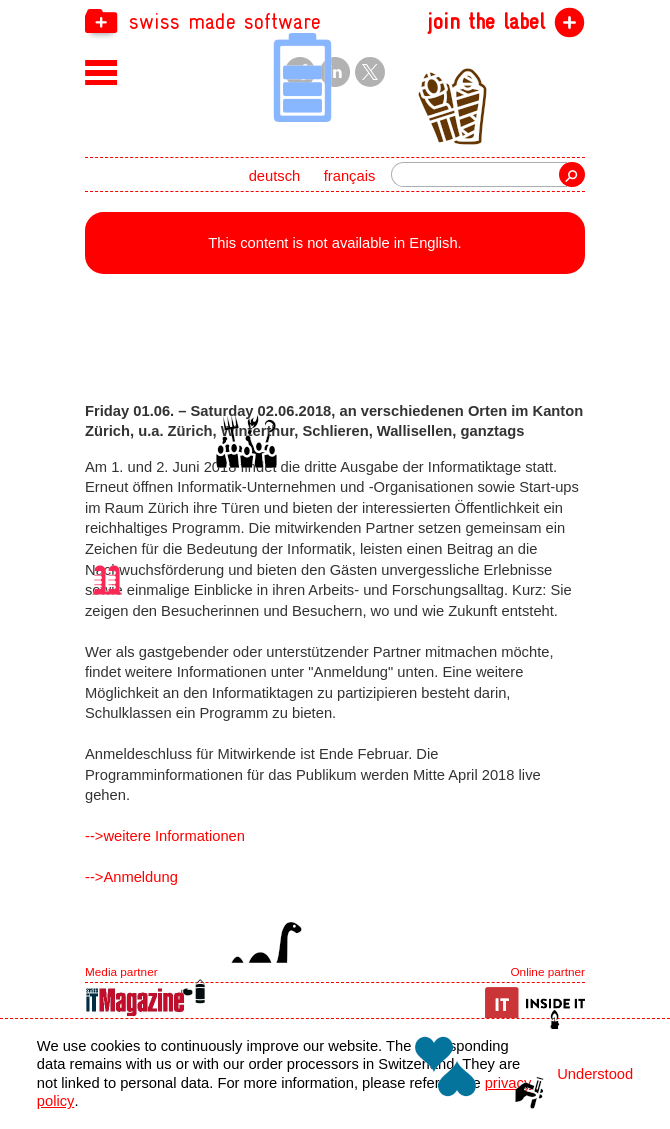  I want to click on toggle ambient or night mode lighting, so click(554, 1019).